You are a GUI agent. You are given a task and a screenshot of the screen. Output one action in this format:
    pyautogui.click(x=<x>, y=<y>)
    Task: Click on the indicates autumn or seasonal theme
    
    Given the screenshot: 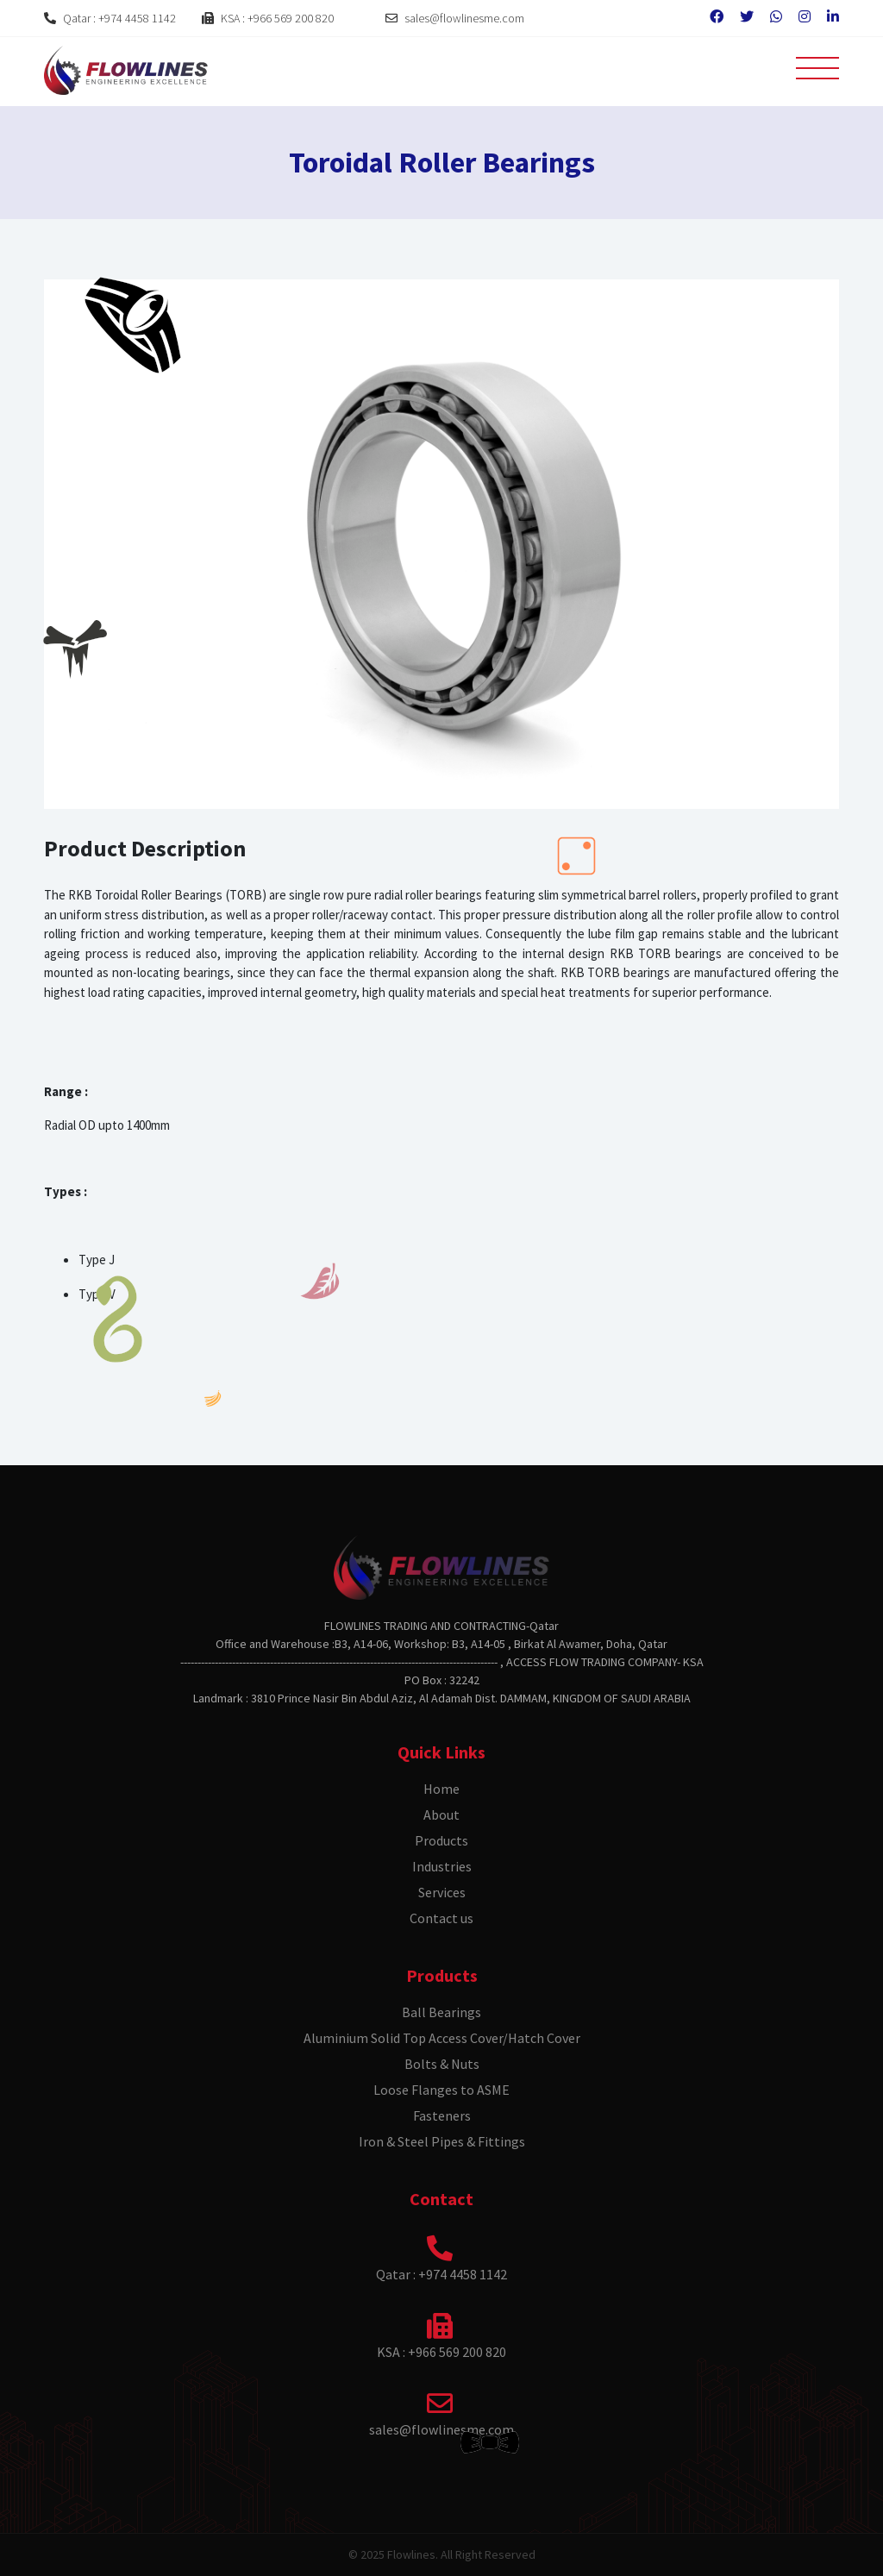 What is the action you would take?
    pyautogui.click(x=319, y=1282)
    